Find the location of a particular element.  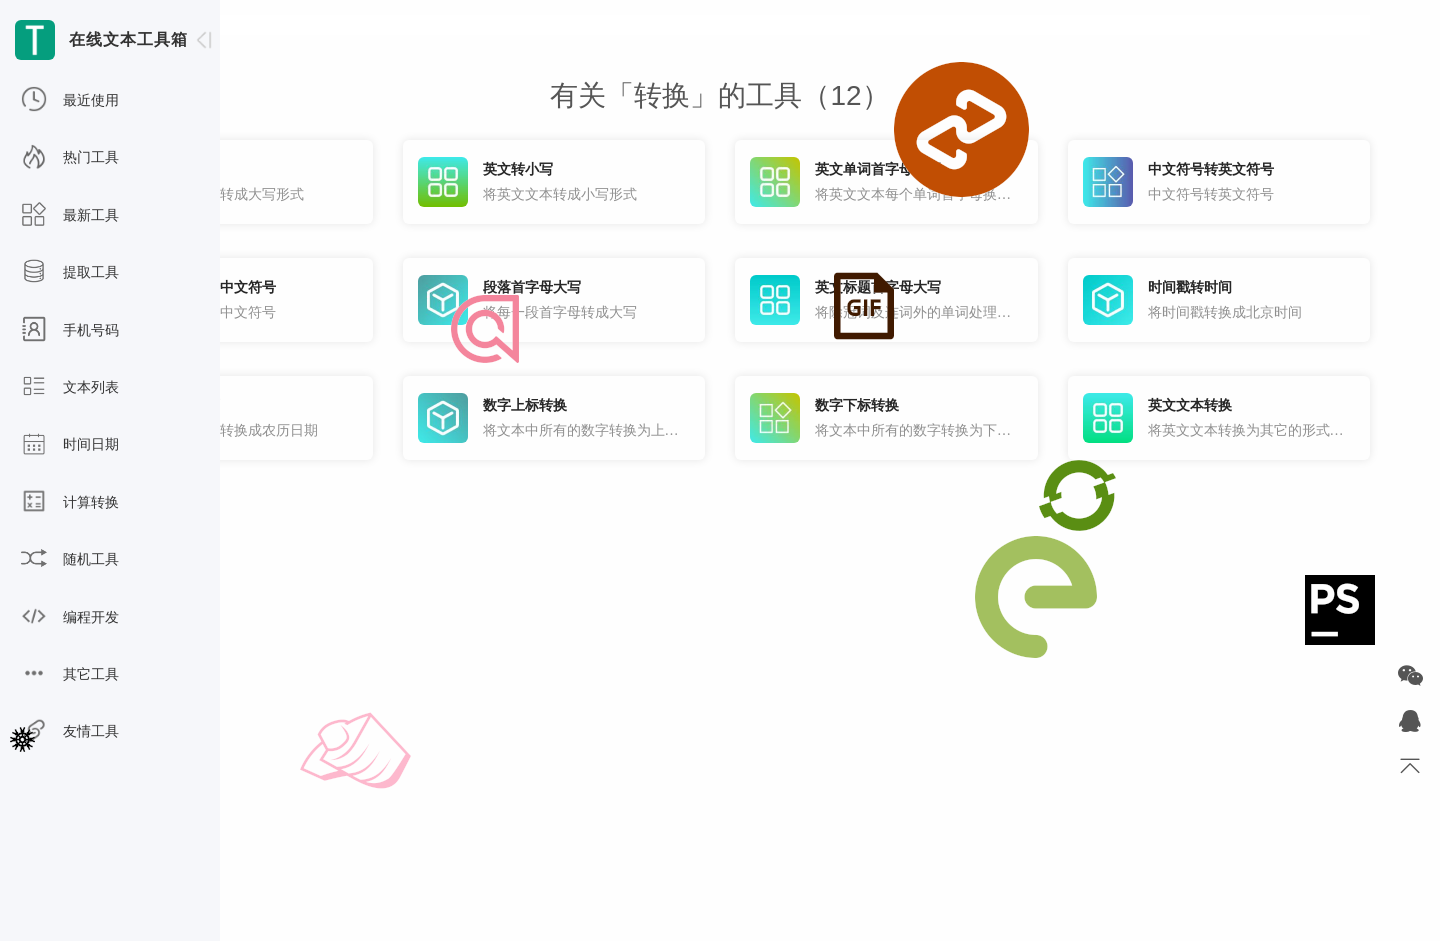

Red Hat OpenShift platform logo is located at coordinates (1077, 495).